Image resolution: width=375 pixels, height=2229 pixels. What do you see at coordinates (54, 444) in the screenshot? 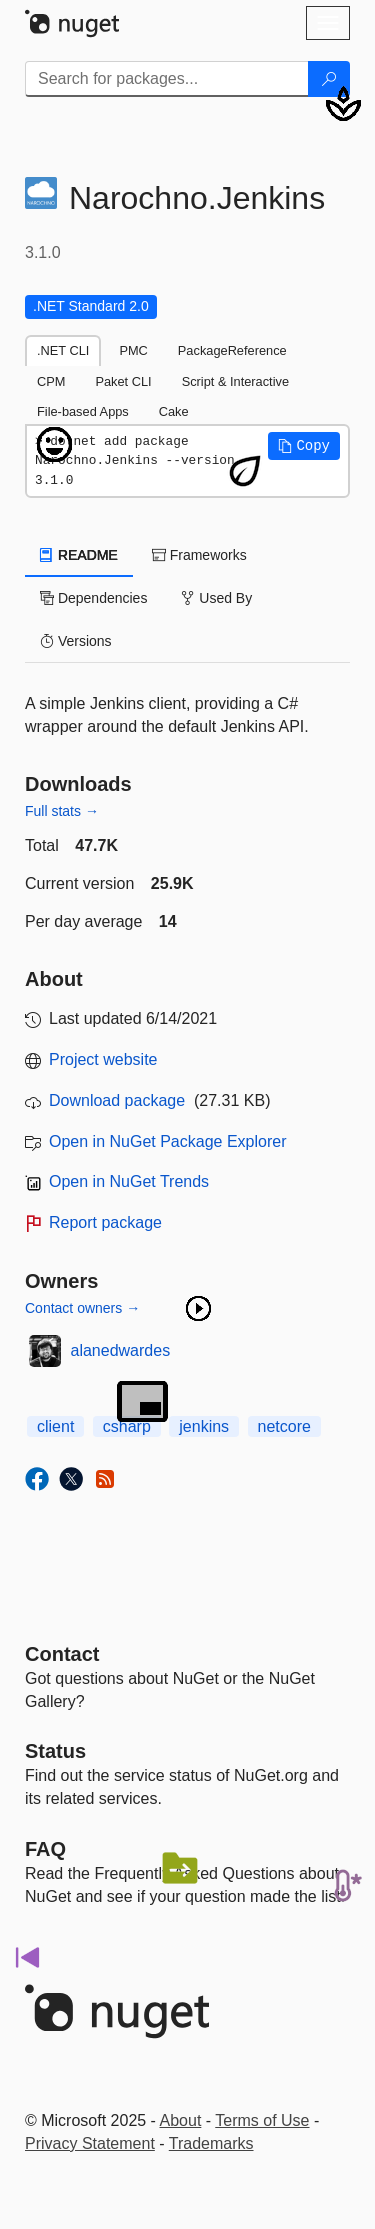
I see `add an emoji or reaction` at bounding box center [54, 444].